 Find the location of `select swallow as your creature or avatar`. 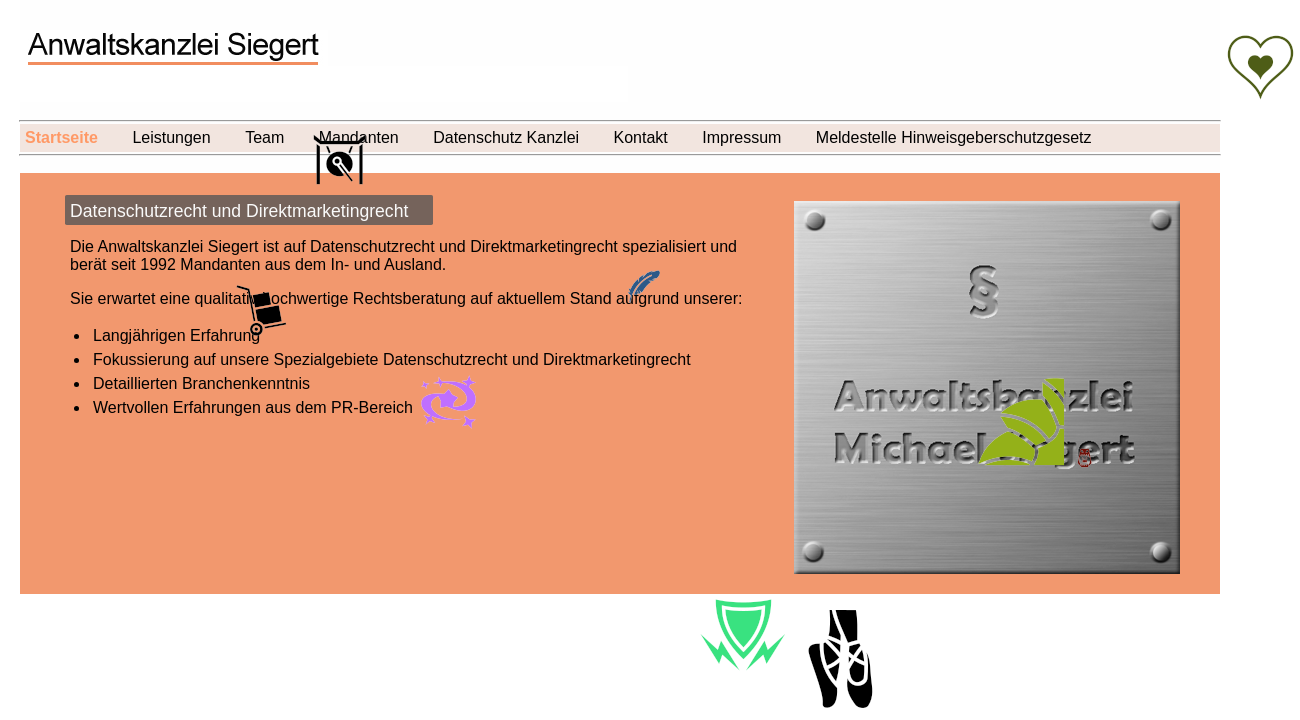

select swallow as your creature or avatar is located at coordinates (1085, 458).